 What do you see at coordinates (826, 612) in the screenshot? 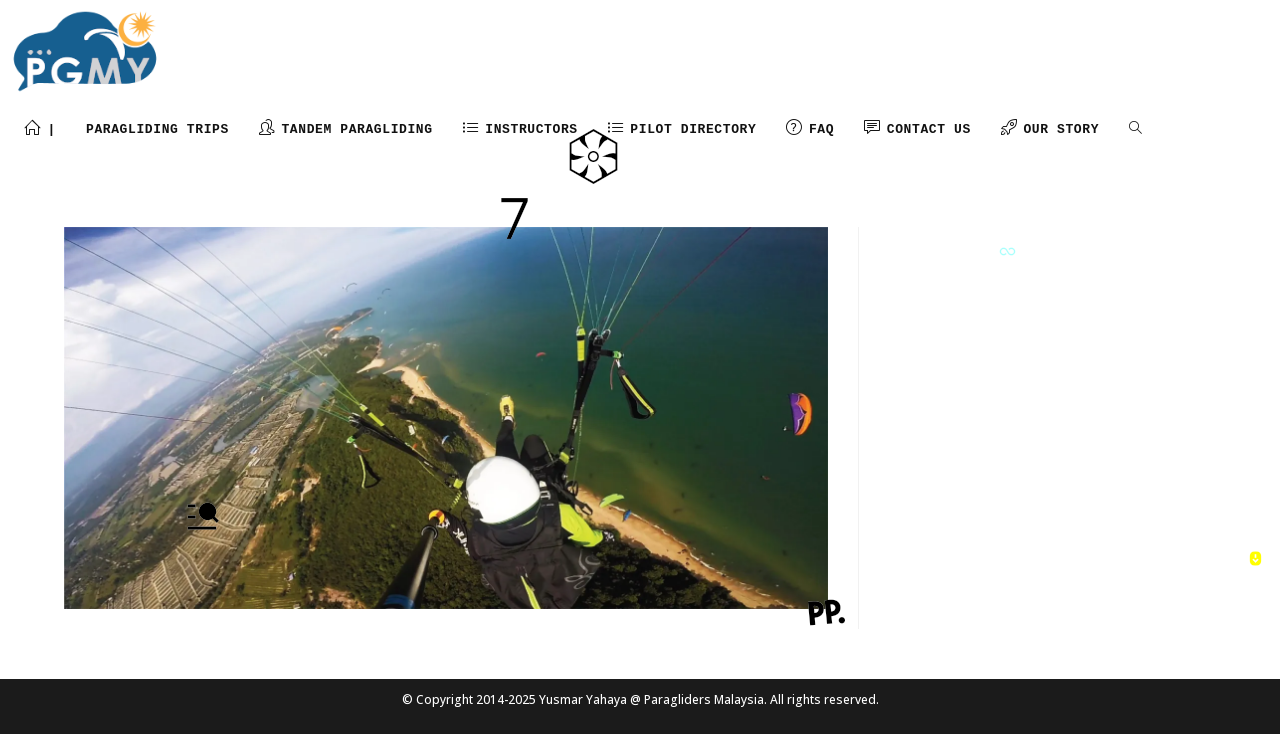
I see `paddy power logo - link to betting and gaming services` at bounding box center [826, 612].